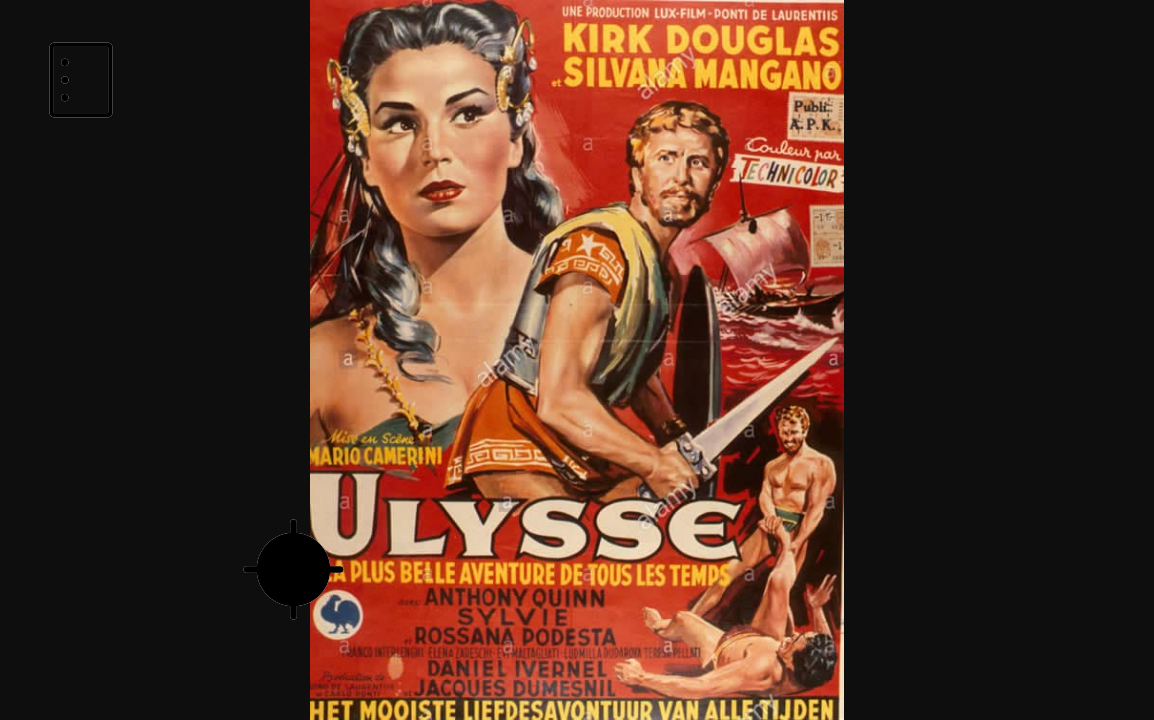 Image resolution: width=1154 pixels, height=720 pixels. Describe the element at coordinates (81, 80) in the screenshot. I see `view screenplay or script documents` at that location.